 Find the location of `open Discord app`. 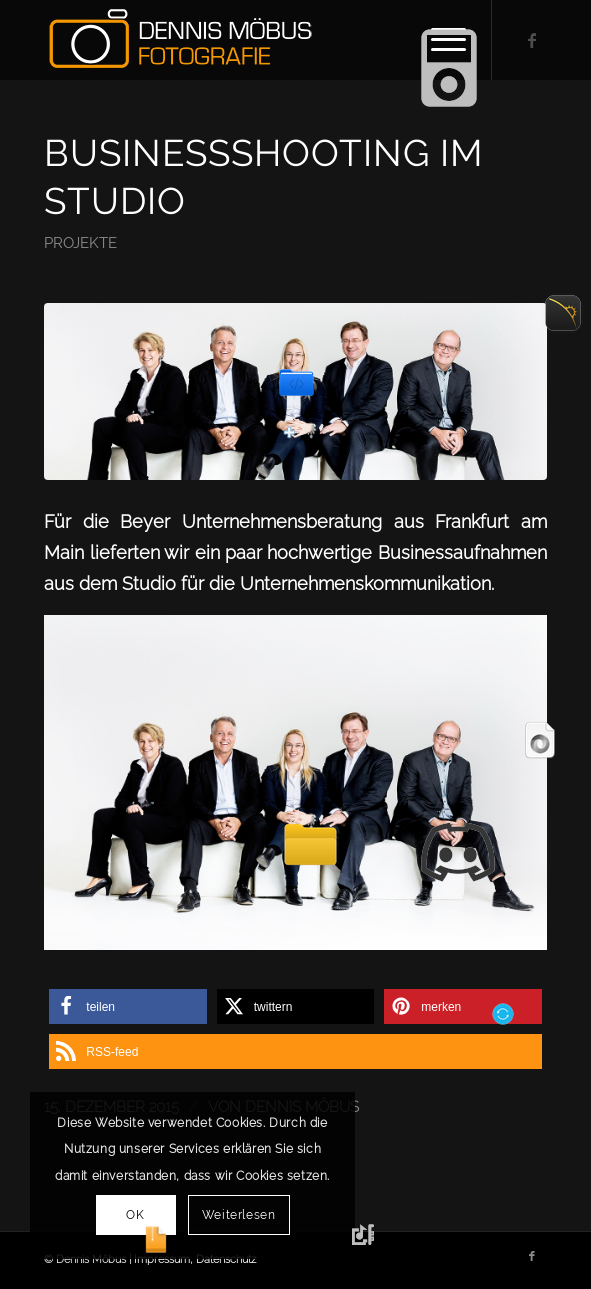

open Discord app is located at coordinates (458, 852).